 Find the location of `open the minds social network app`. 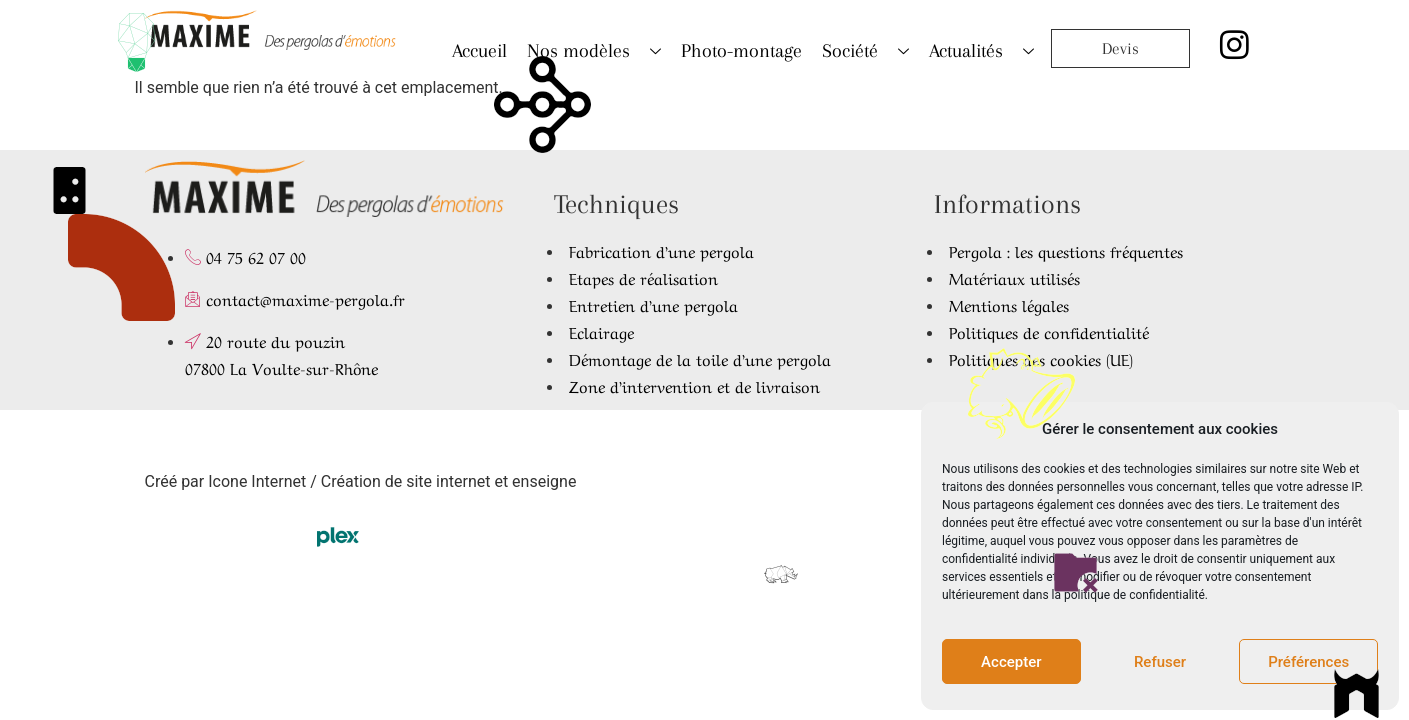

open the minds social network app is located at coordinates (136, 42).